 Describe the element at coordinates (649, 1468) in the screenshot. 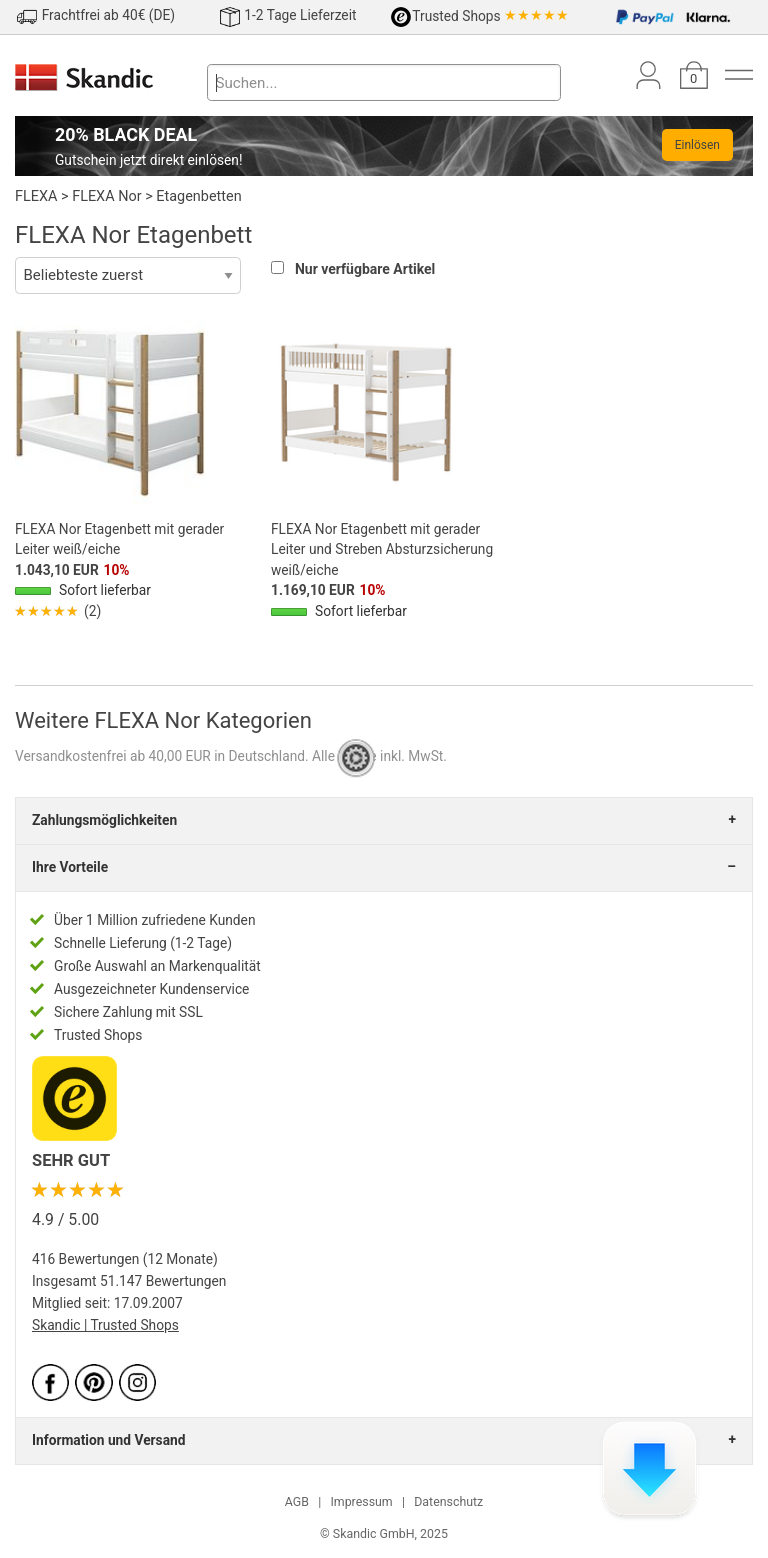

I see `open kget download manager` at that location.